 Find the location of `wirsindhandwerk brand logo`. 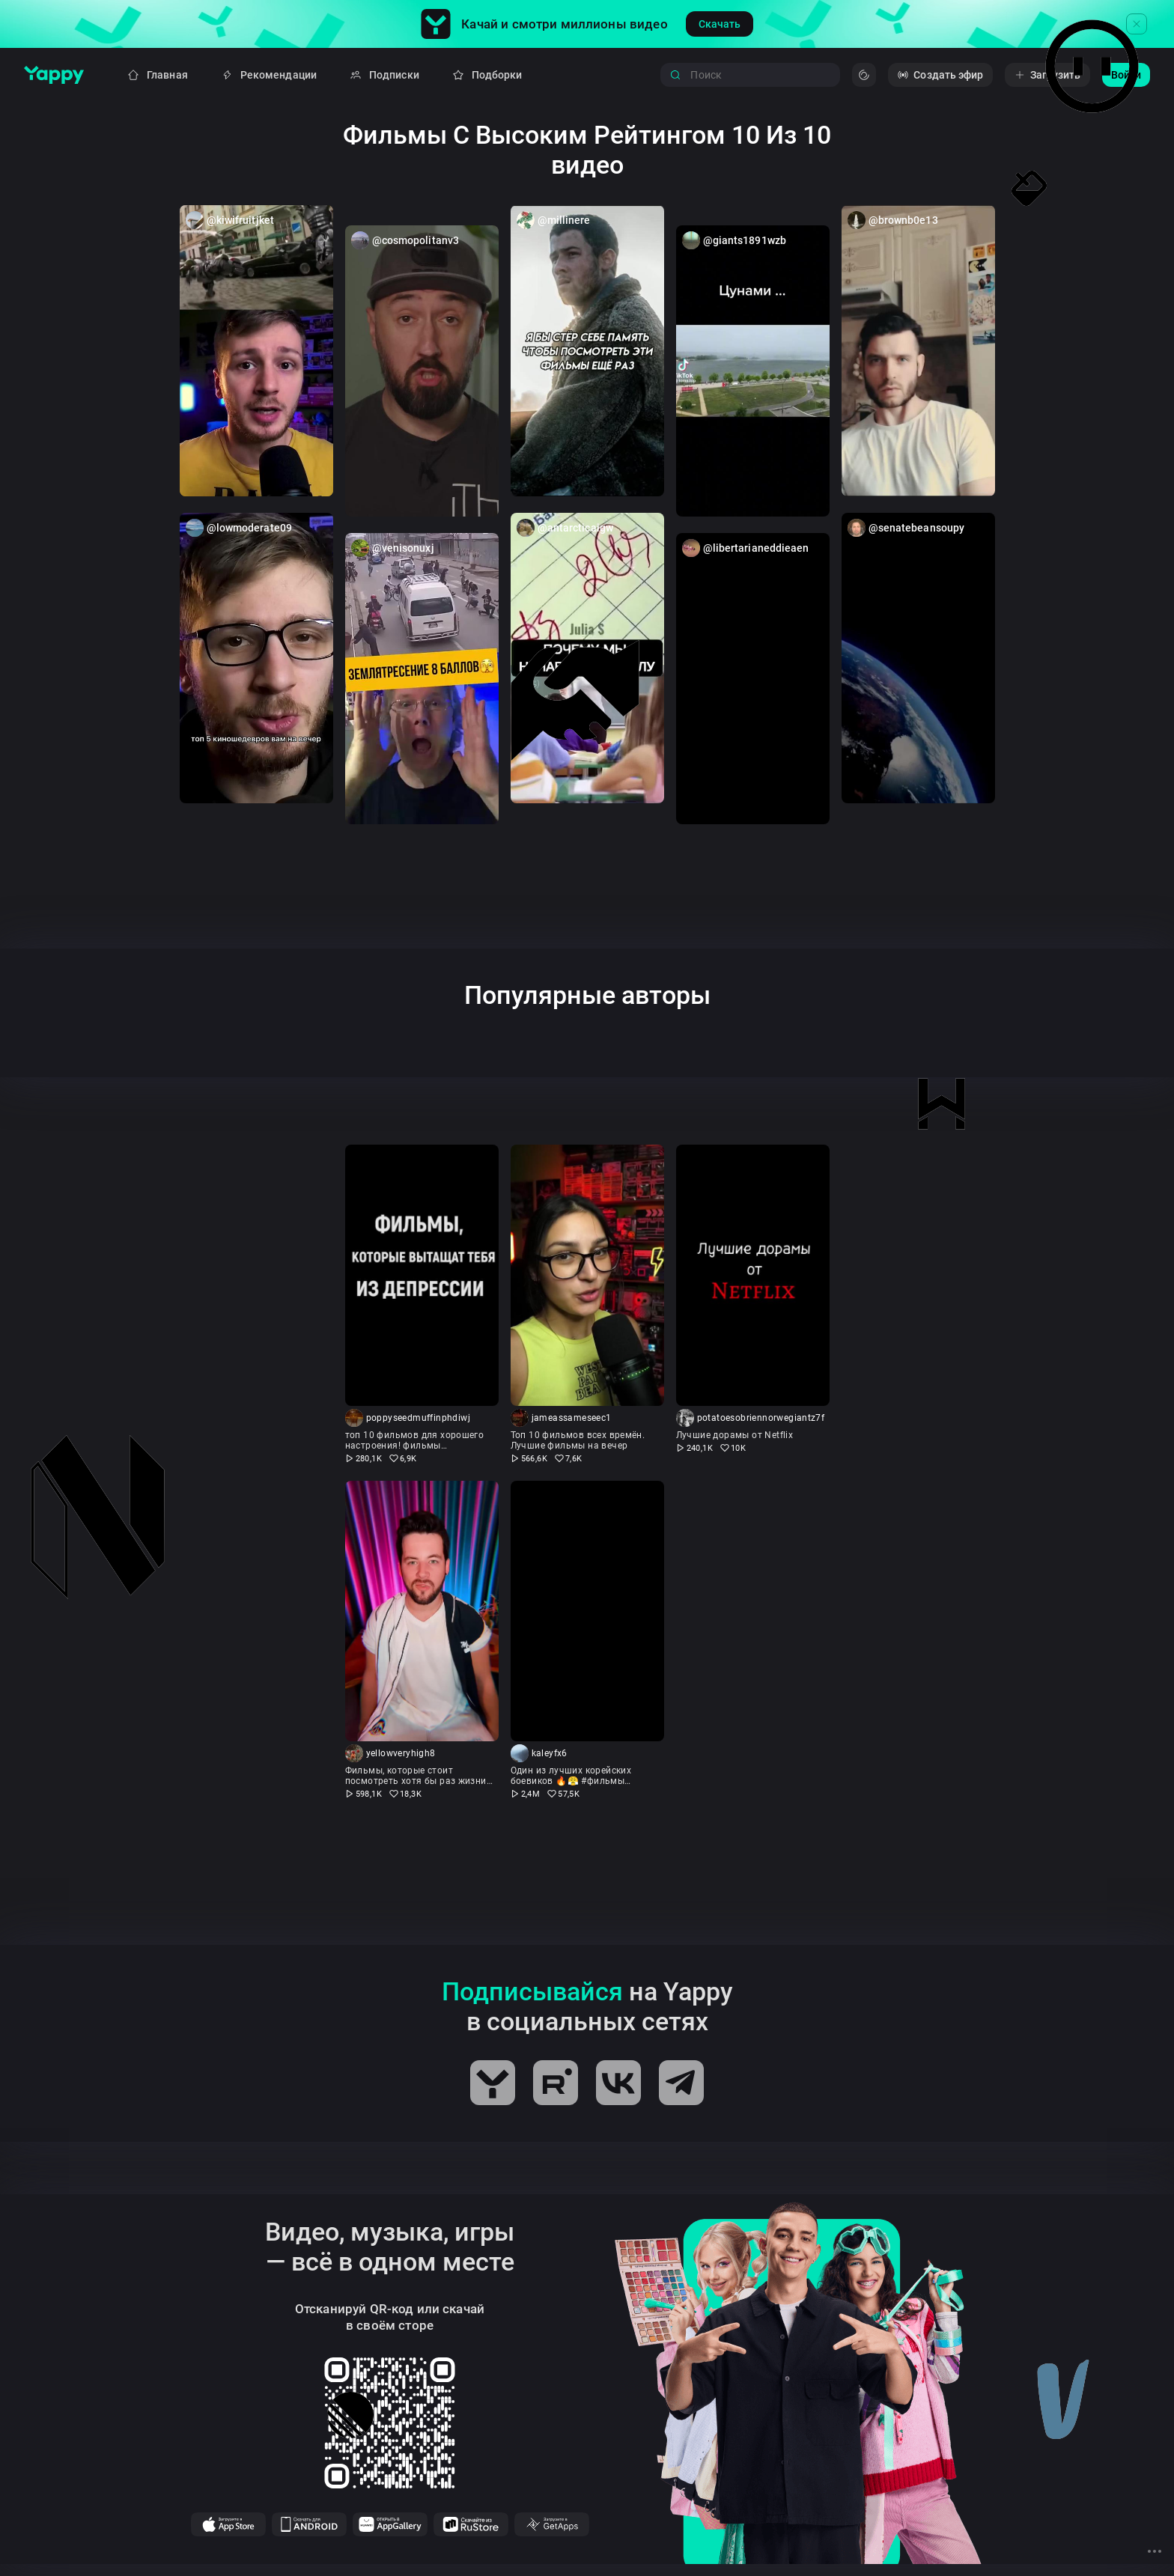

wirsindhandwerk brand logo is located at coordinates (941, 1103).